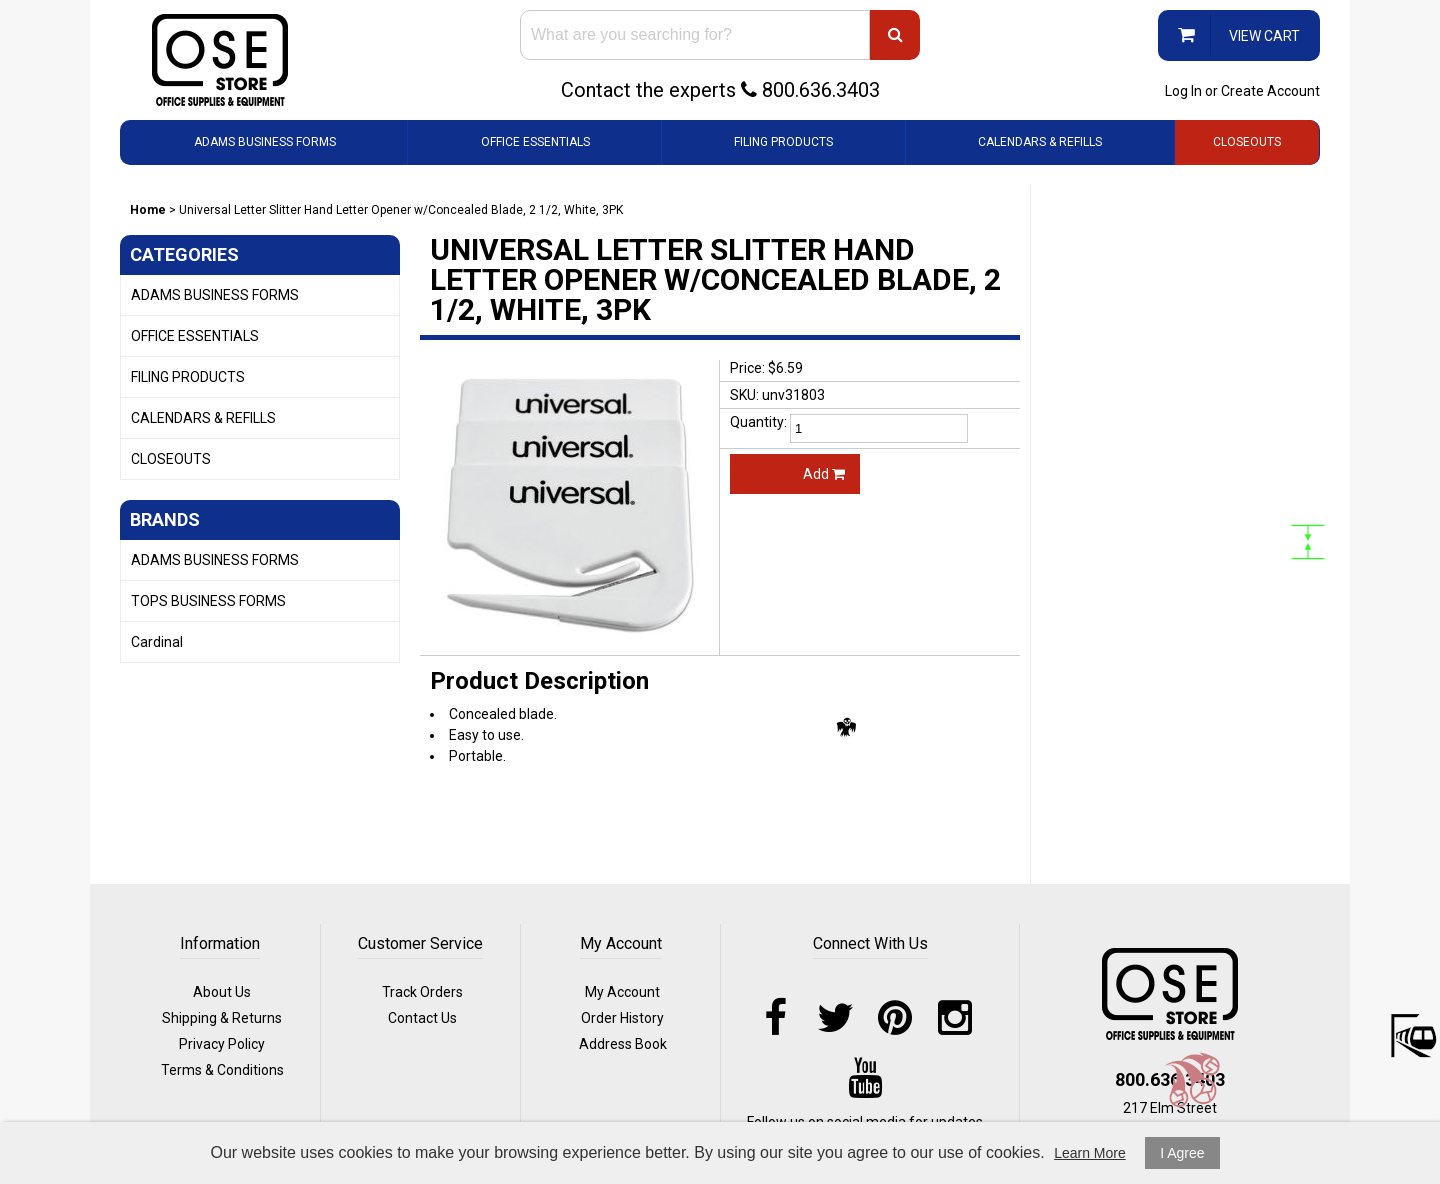 Image resolution: width=1440 pixels, height=1184 pixels. Describe the element at coordinates (1413, 1035) in the screenshot. I see `view subway or metro transit options` at that location.